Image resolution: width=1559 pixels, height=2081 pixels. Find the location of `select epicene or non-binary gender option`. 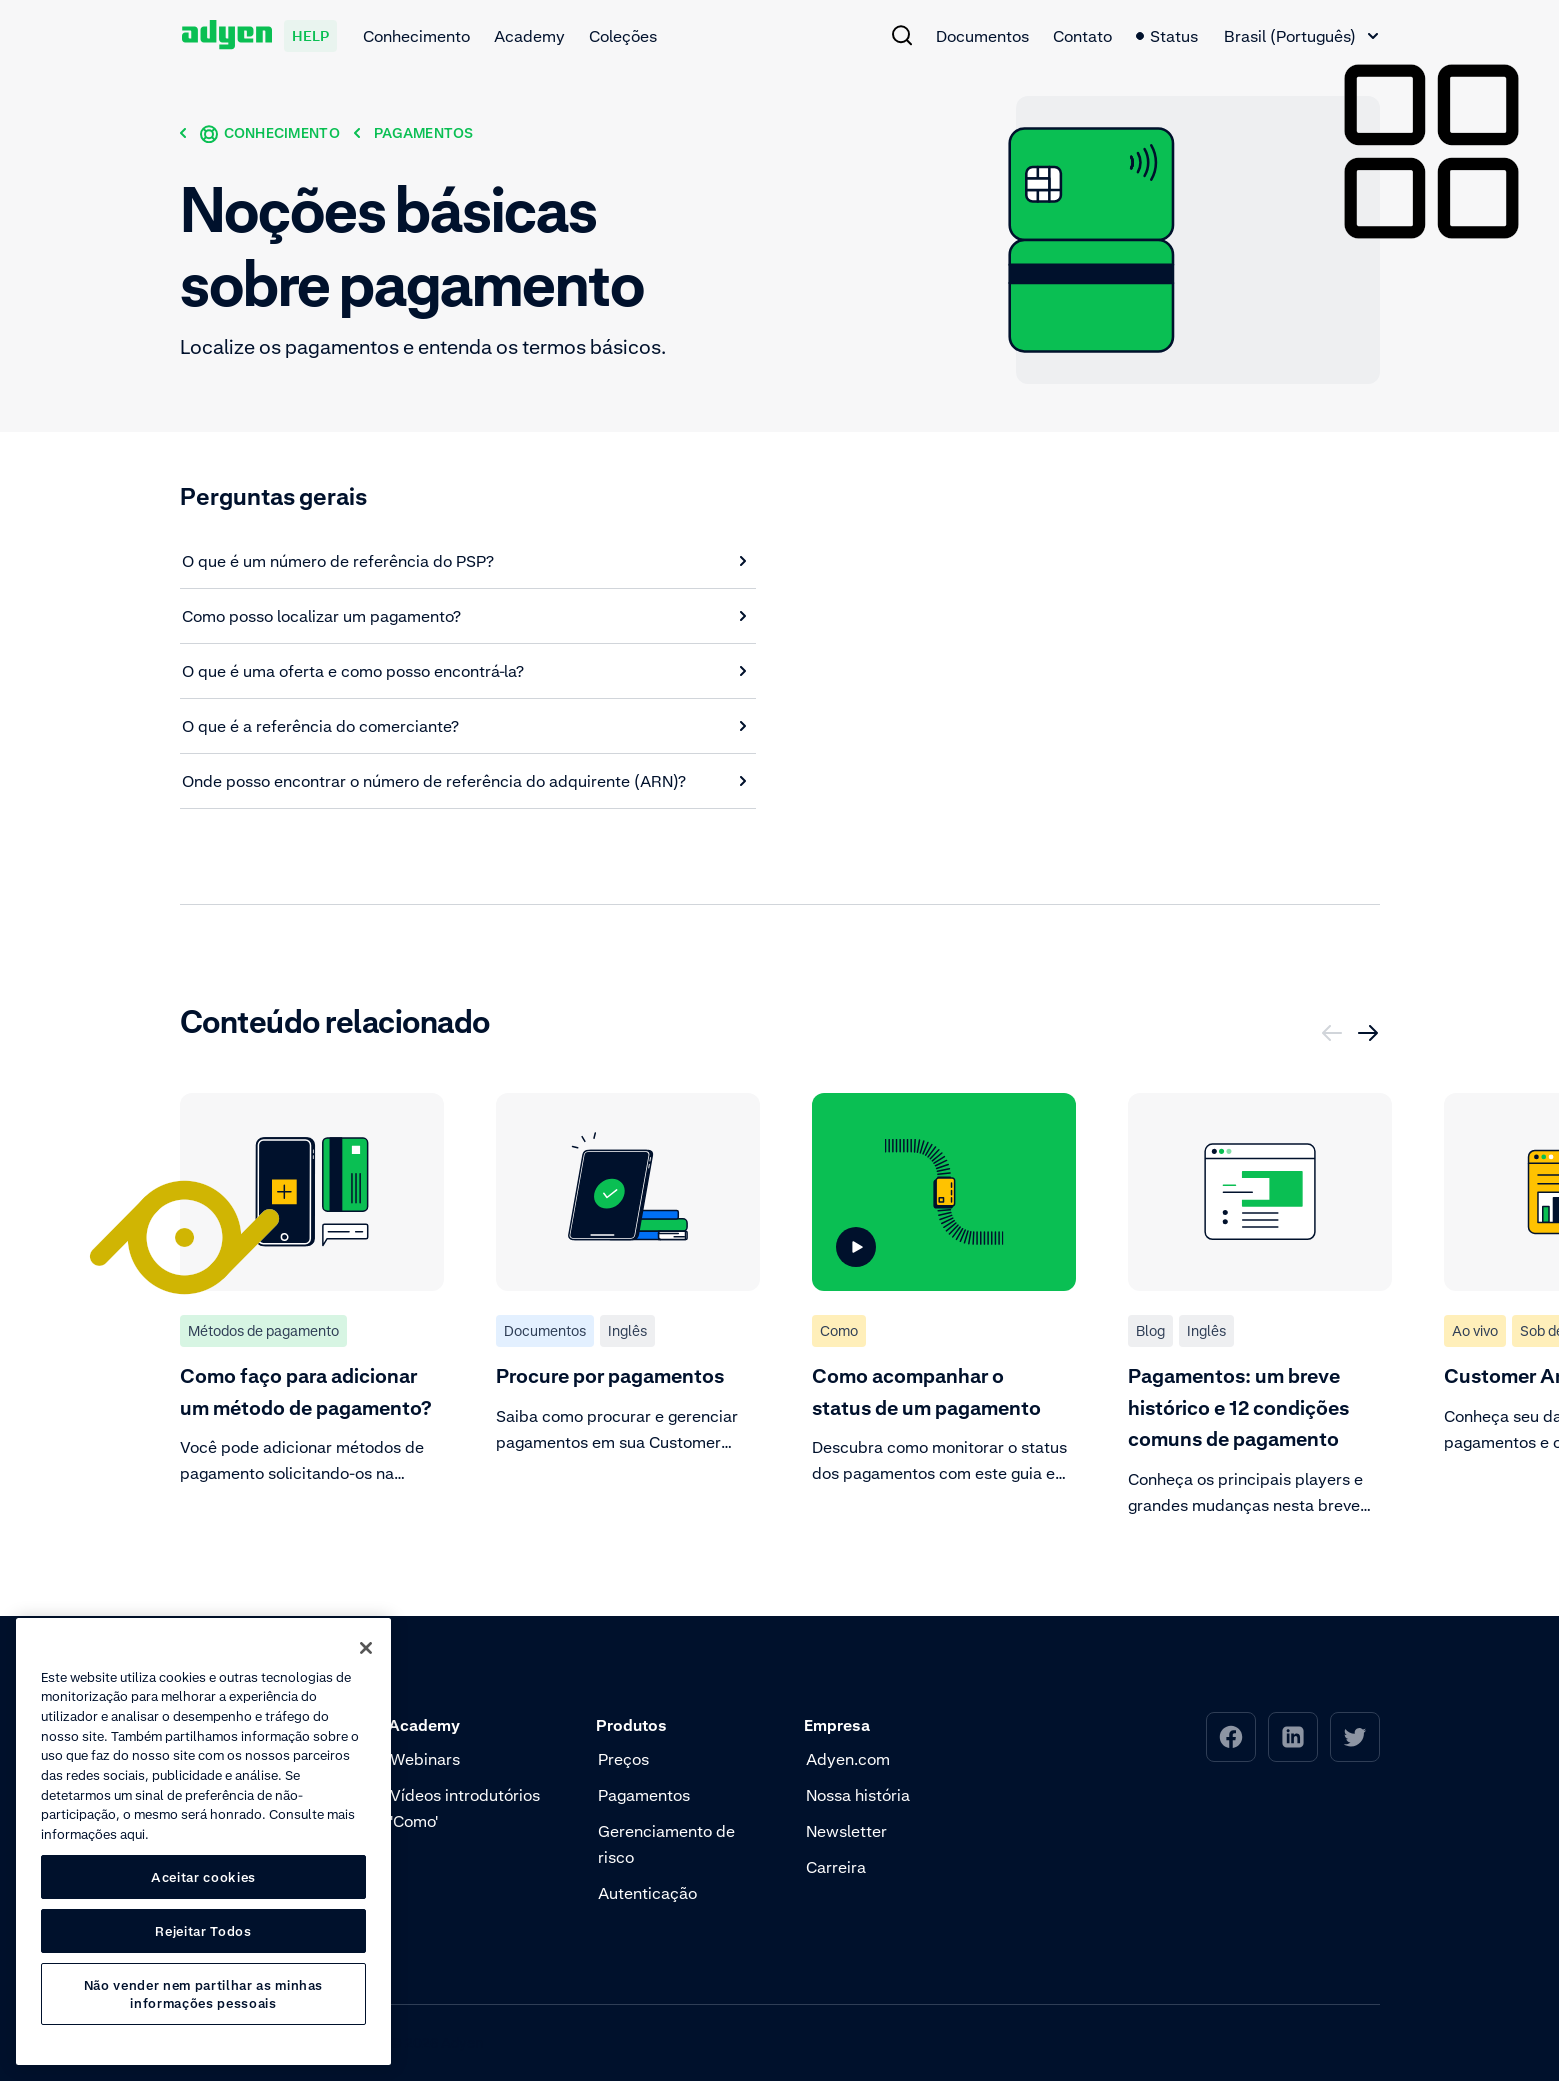

select epicene or non-binary gender option is located at coordinates (184, 1237).